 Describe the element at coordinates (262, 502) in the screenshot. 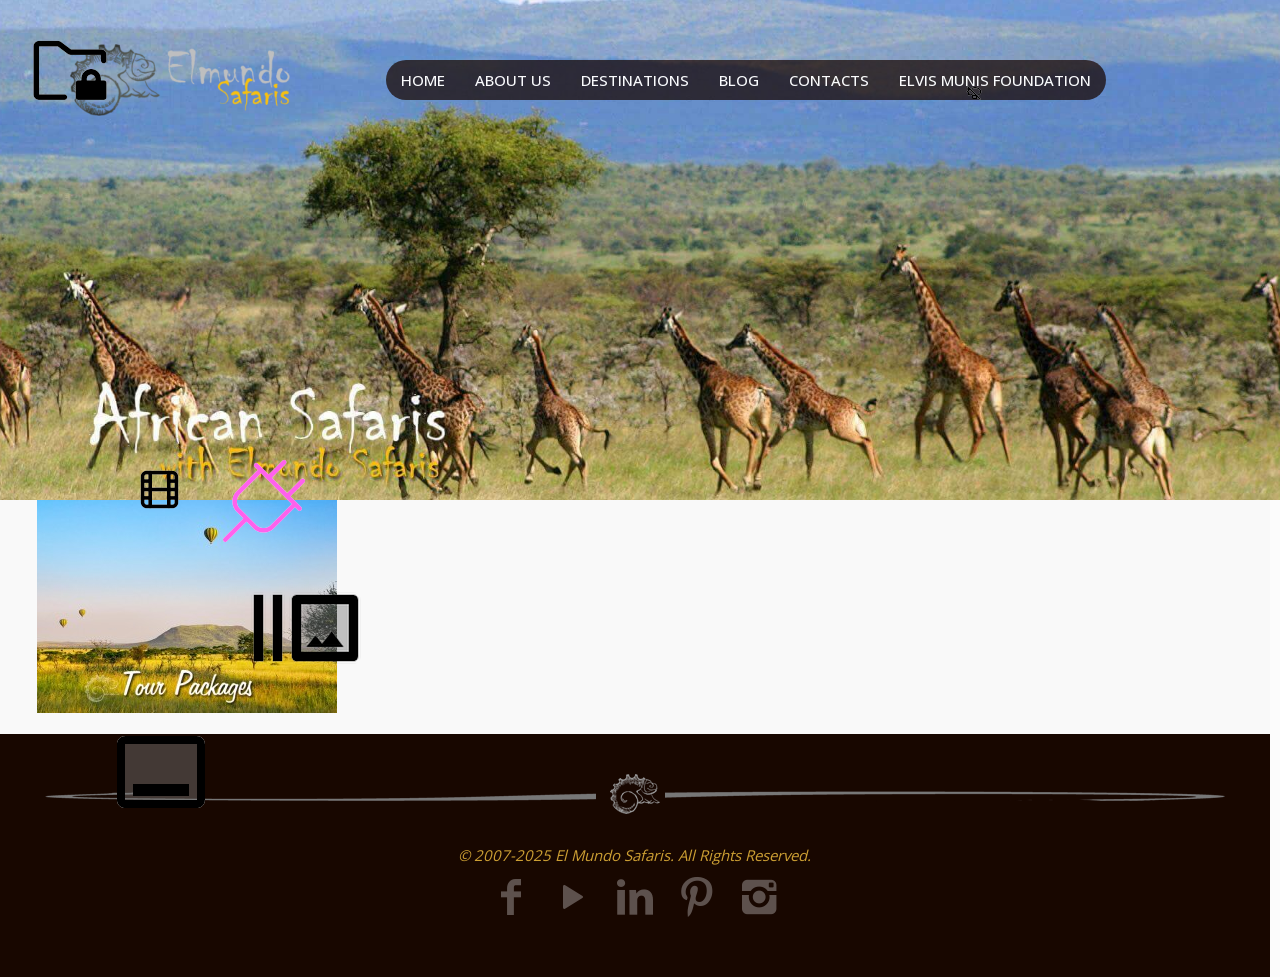

I see `connect to a power source` at that location.